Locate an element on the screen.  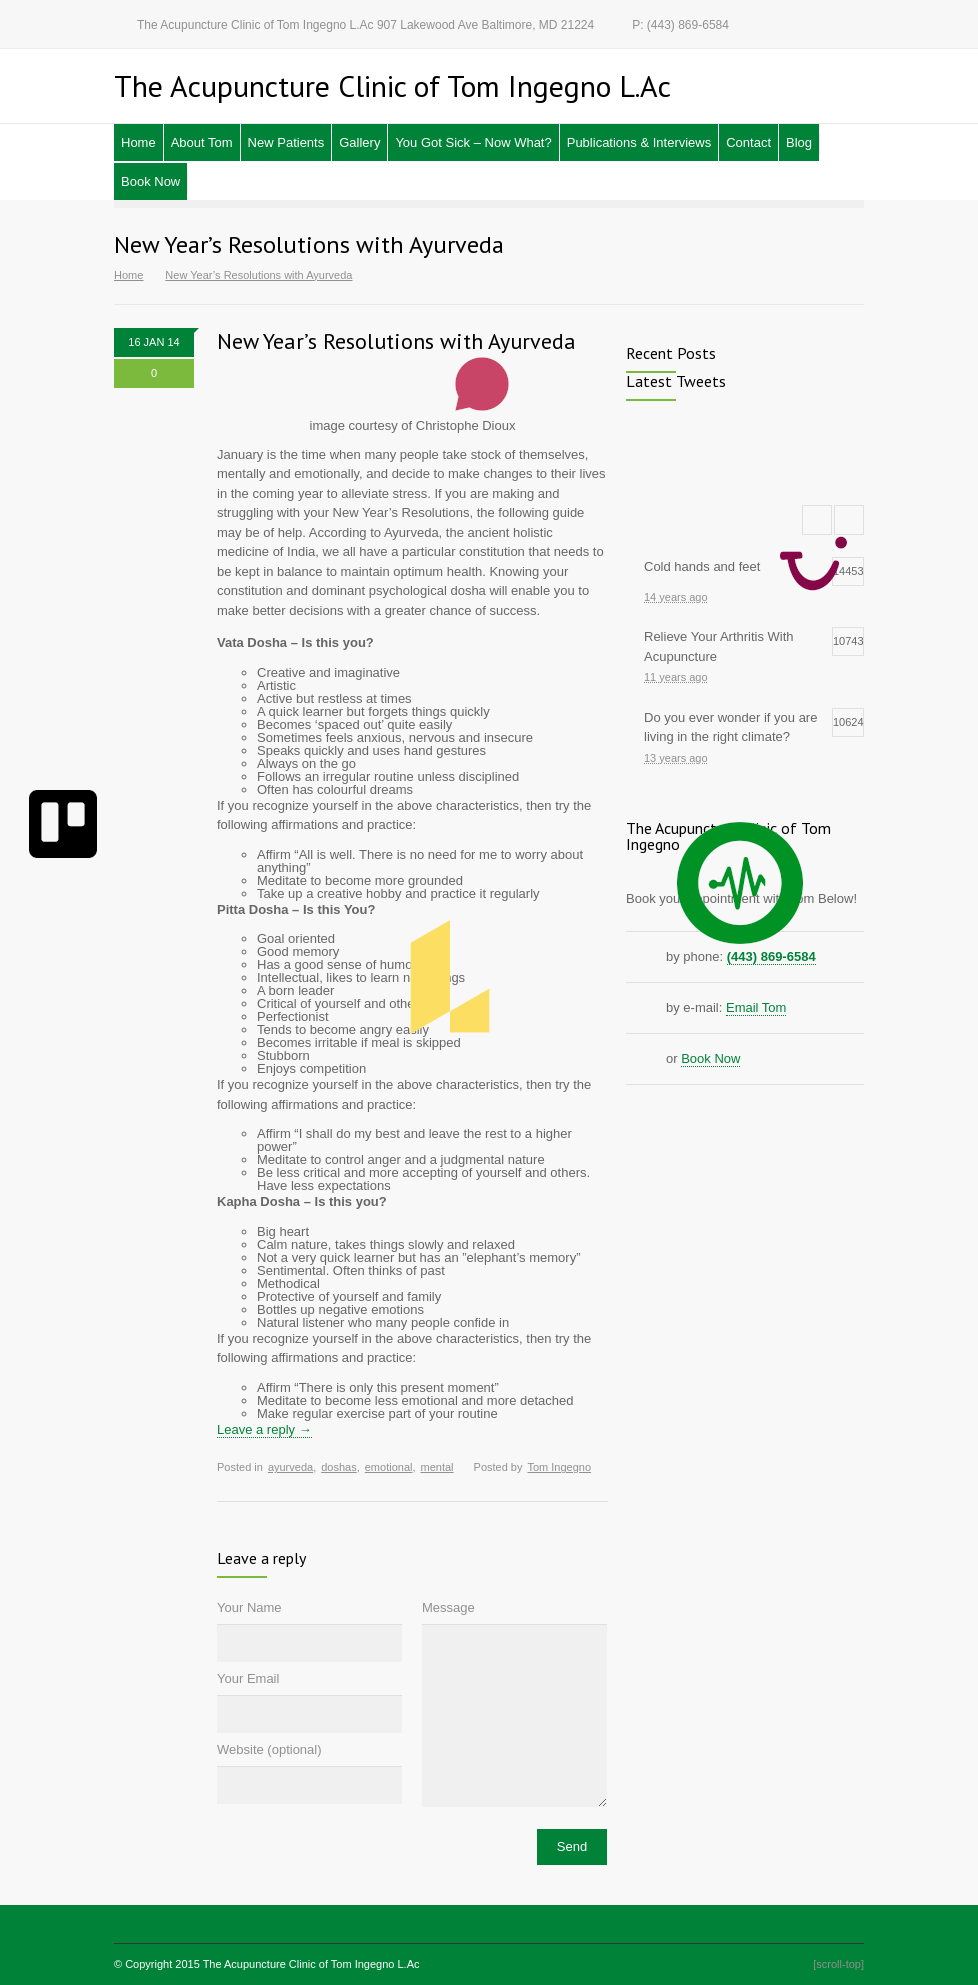
graylog logo - open log management platform is located at coordinates (740, 883).